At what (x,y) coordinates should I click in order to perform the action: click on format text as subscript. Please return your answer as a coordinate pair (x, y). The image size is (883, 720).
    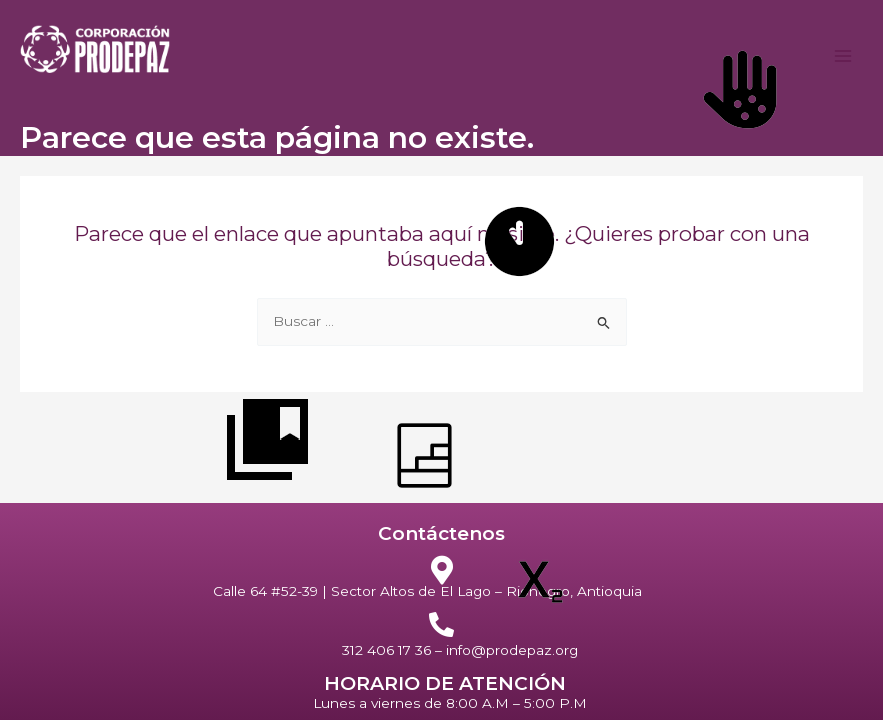
    Looking at the image, I should click on (534, 582).